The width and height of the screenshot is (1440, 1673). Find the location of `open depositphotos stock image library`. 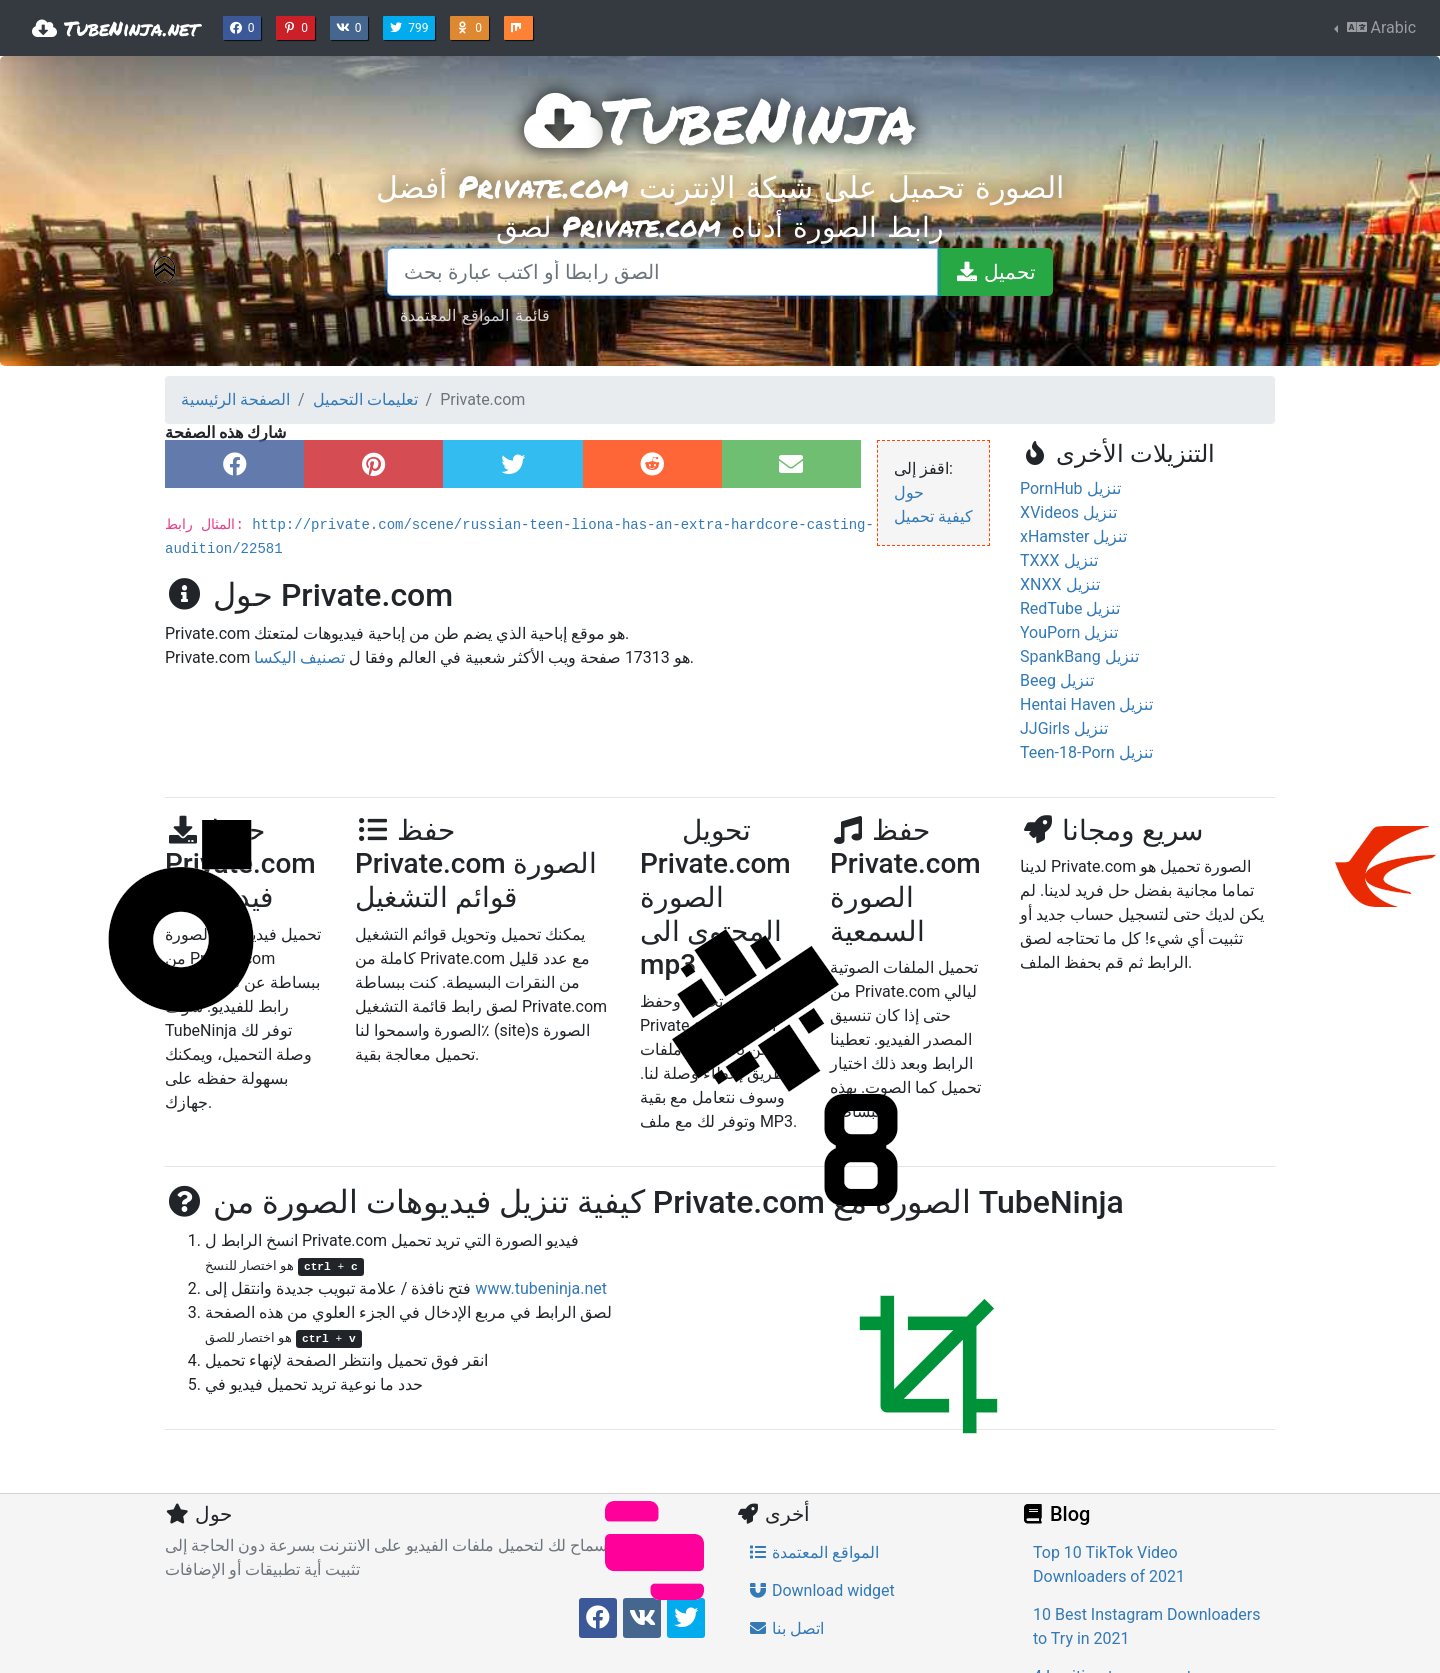

open depositphotos stock image library is located at coordinates (181, 916).